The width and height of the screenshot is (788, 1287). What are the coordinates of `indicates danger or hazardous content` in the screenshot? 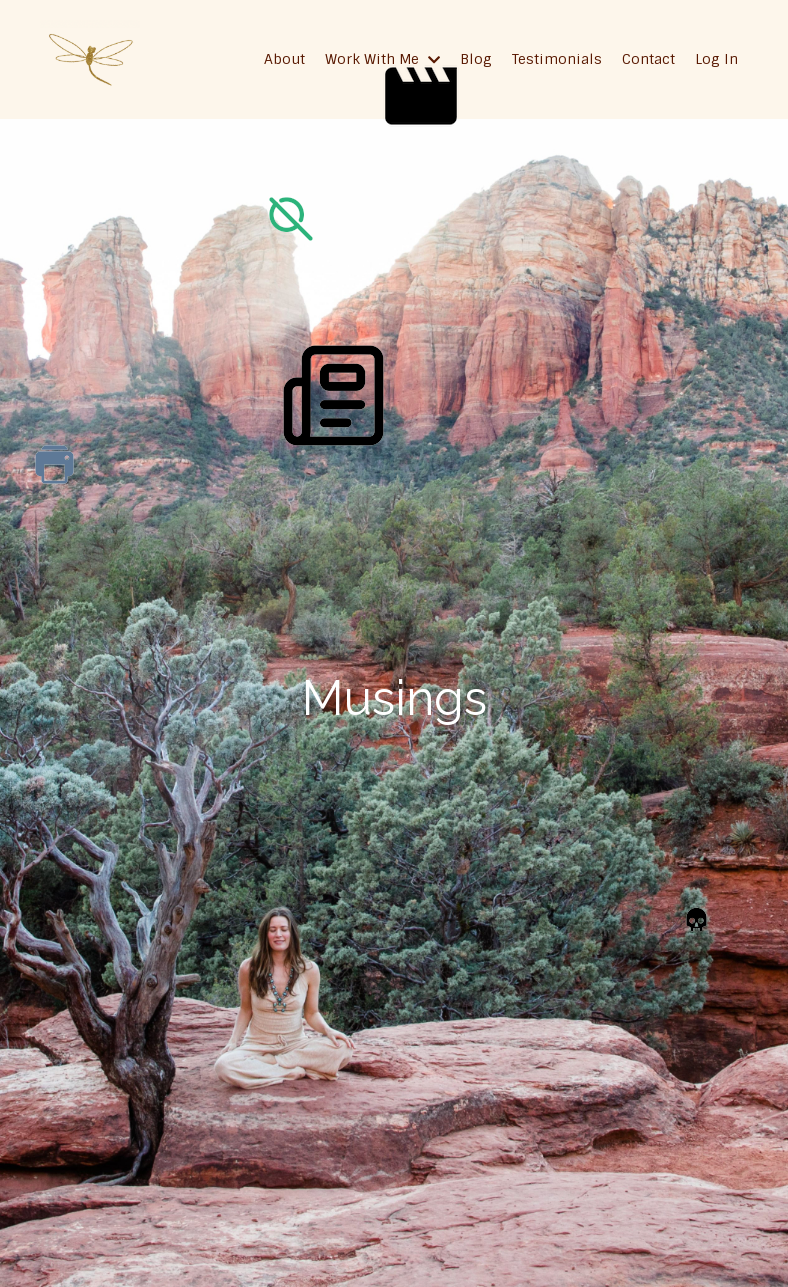 It's located at (696, 919).